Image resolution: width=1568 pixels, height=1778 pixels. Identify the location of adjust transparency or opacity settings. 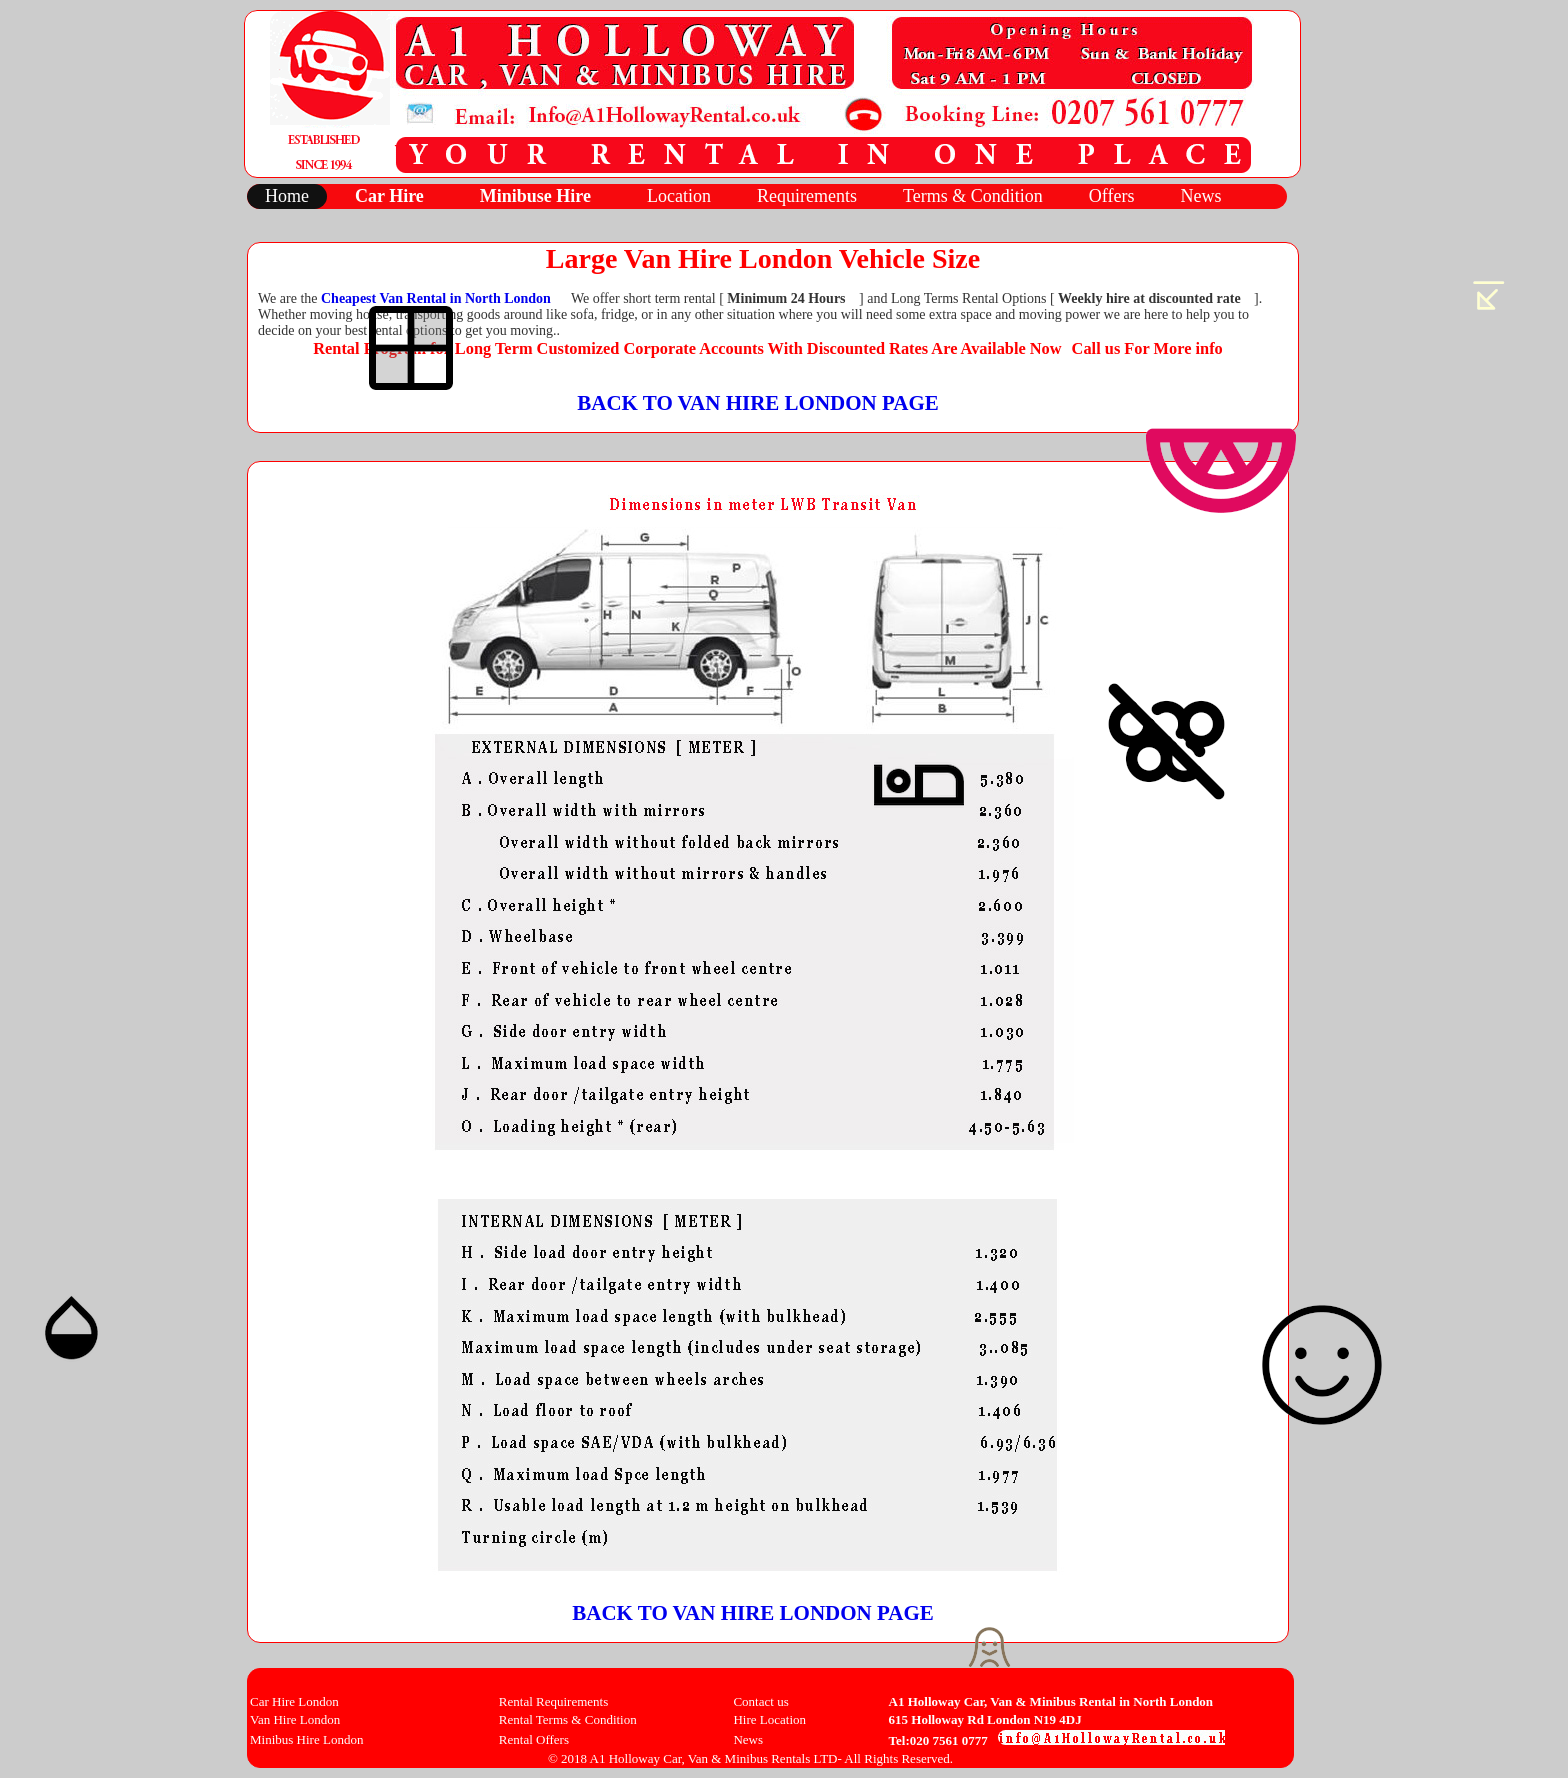
(71, 1327).